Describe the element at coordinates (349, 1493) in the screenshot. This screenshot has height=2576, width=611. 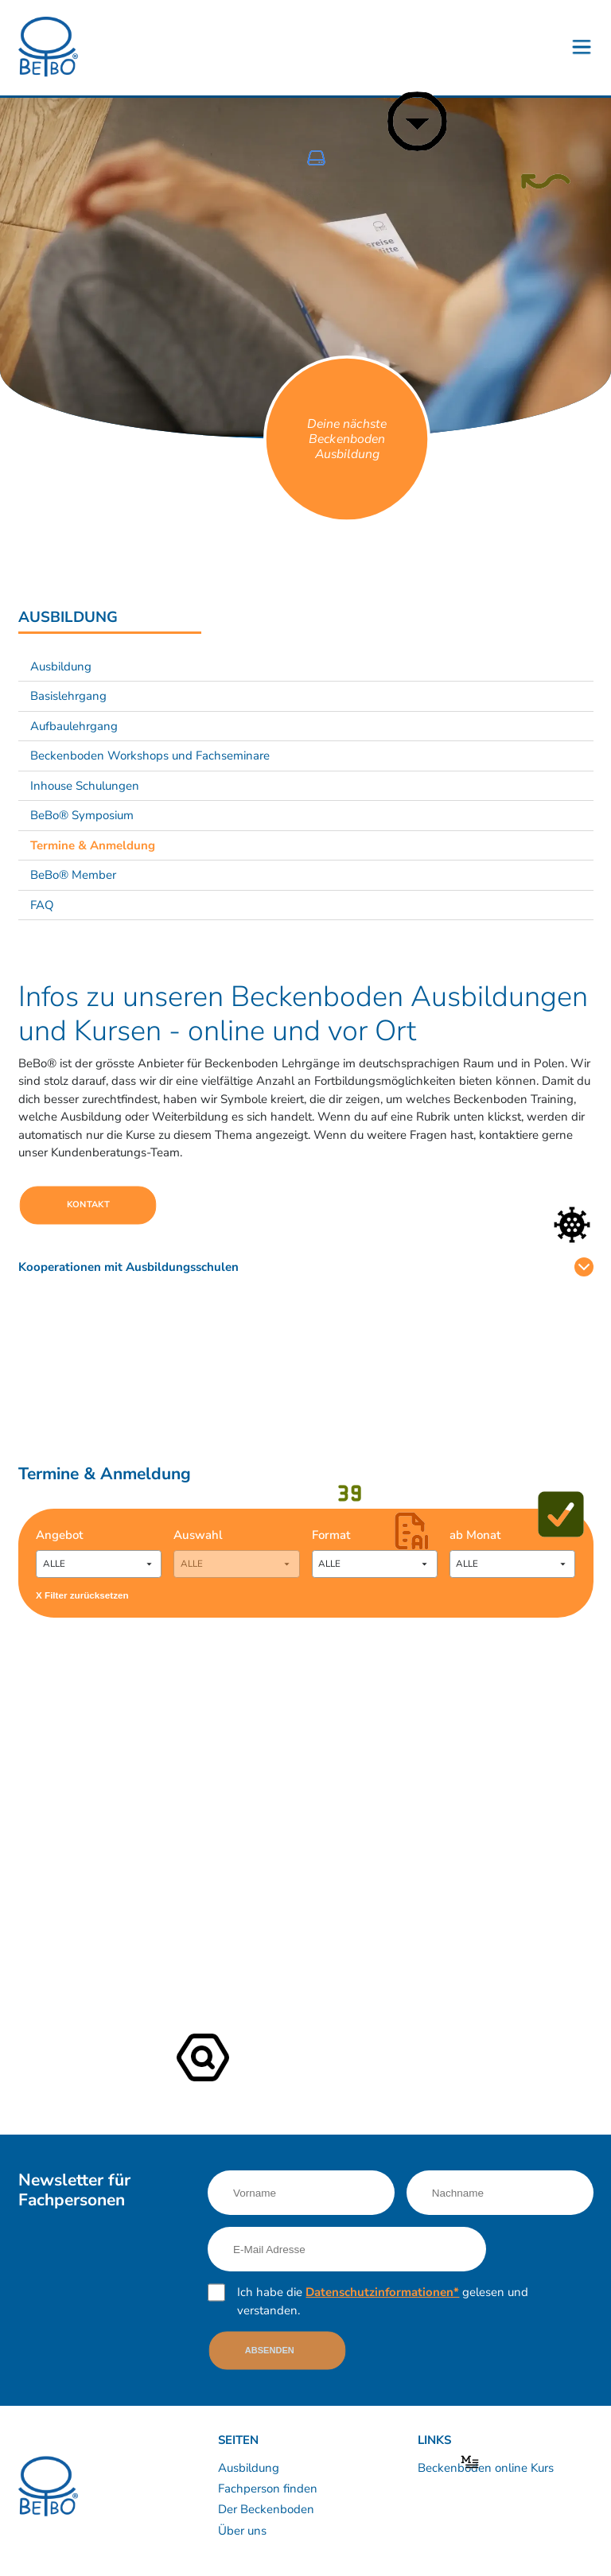
I see `displays the number 39 as a count or quantity indicator` at that location.